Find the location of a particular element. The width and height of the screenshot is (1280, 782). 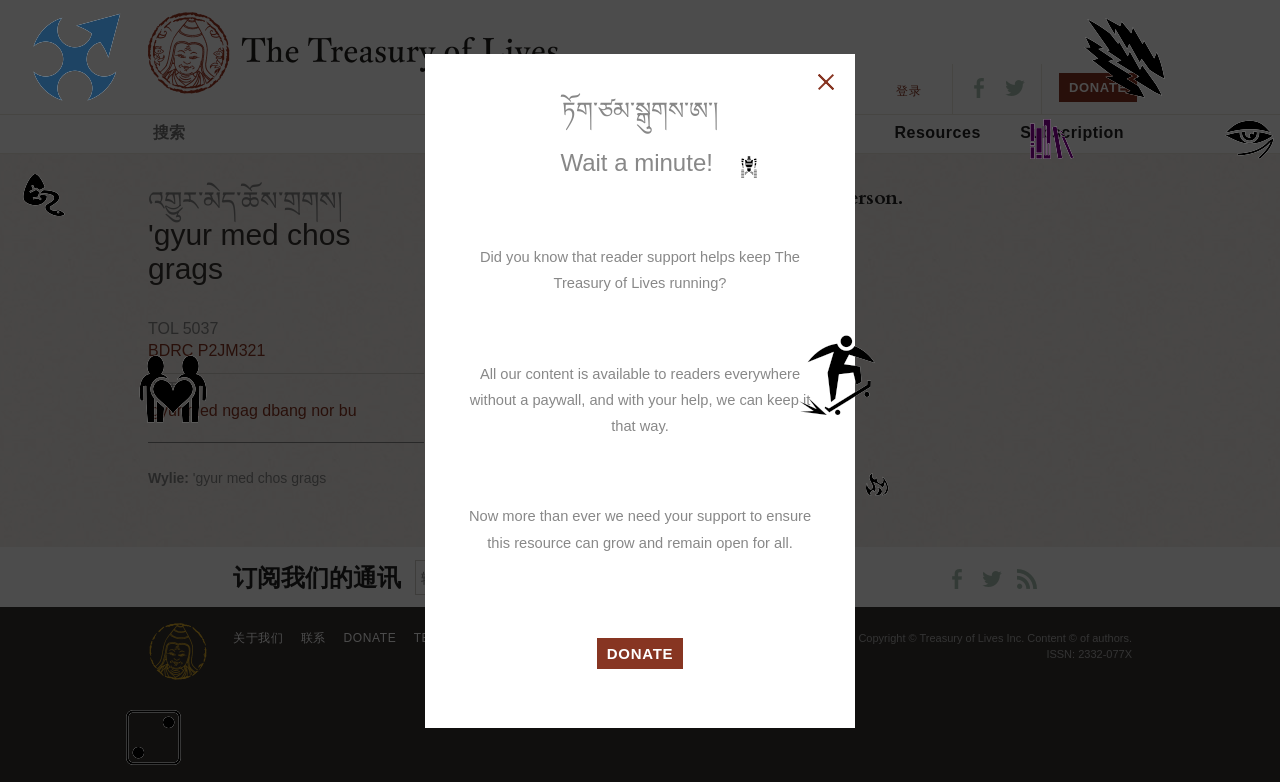

roll dice or randomize selection is located at coordinates (153, 737).